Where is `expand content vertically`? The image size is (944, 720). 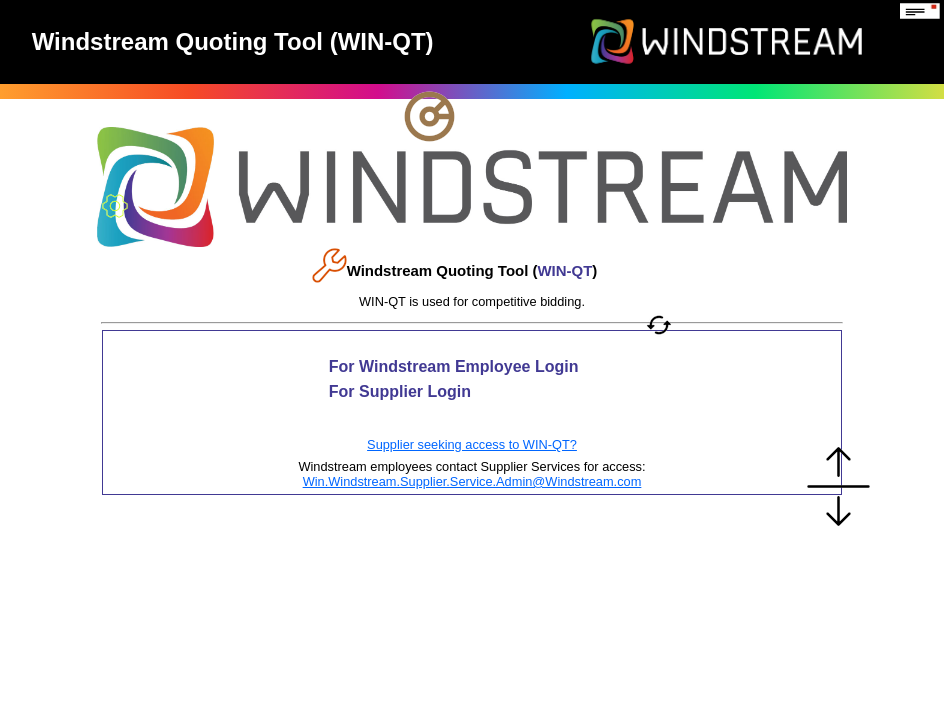 expand content vertically is located at coordinates (838, 486).